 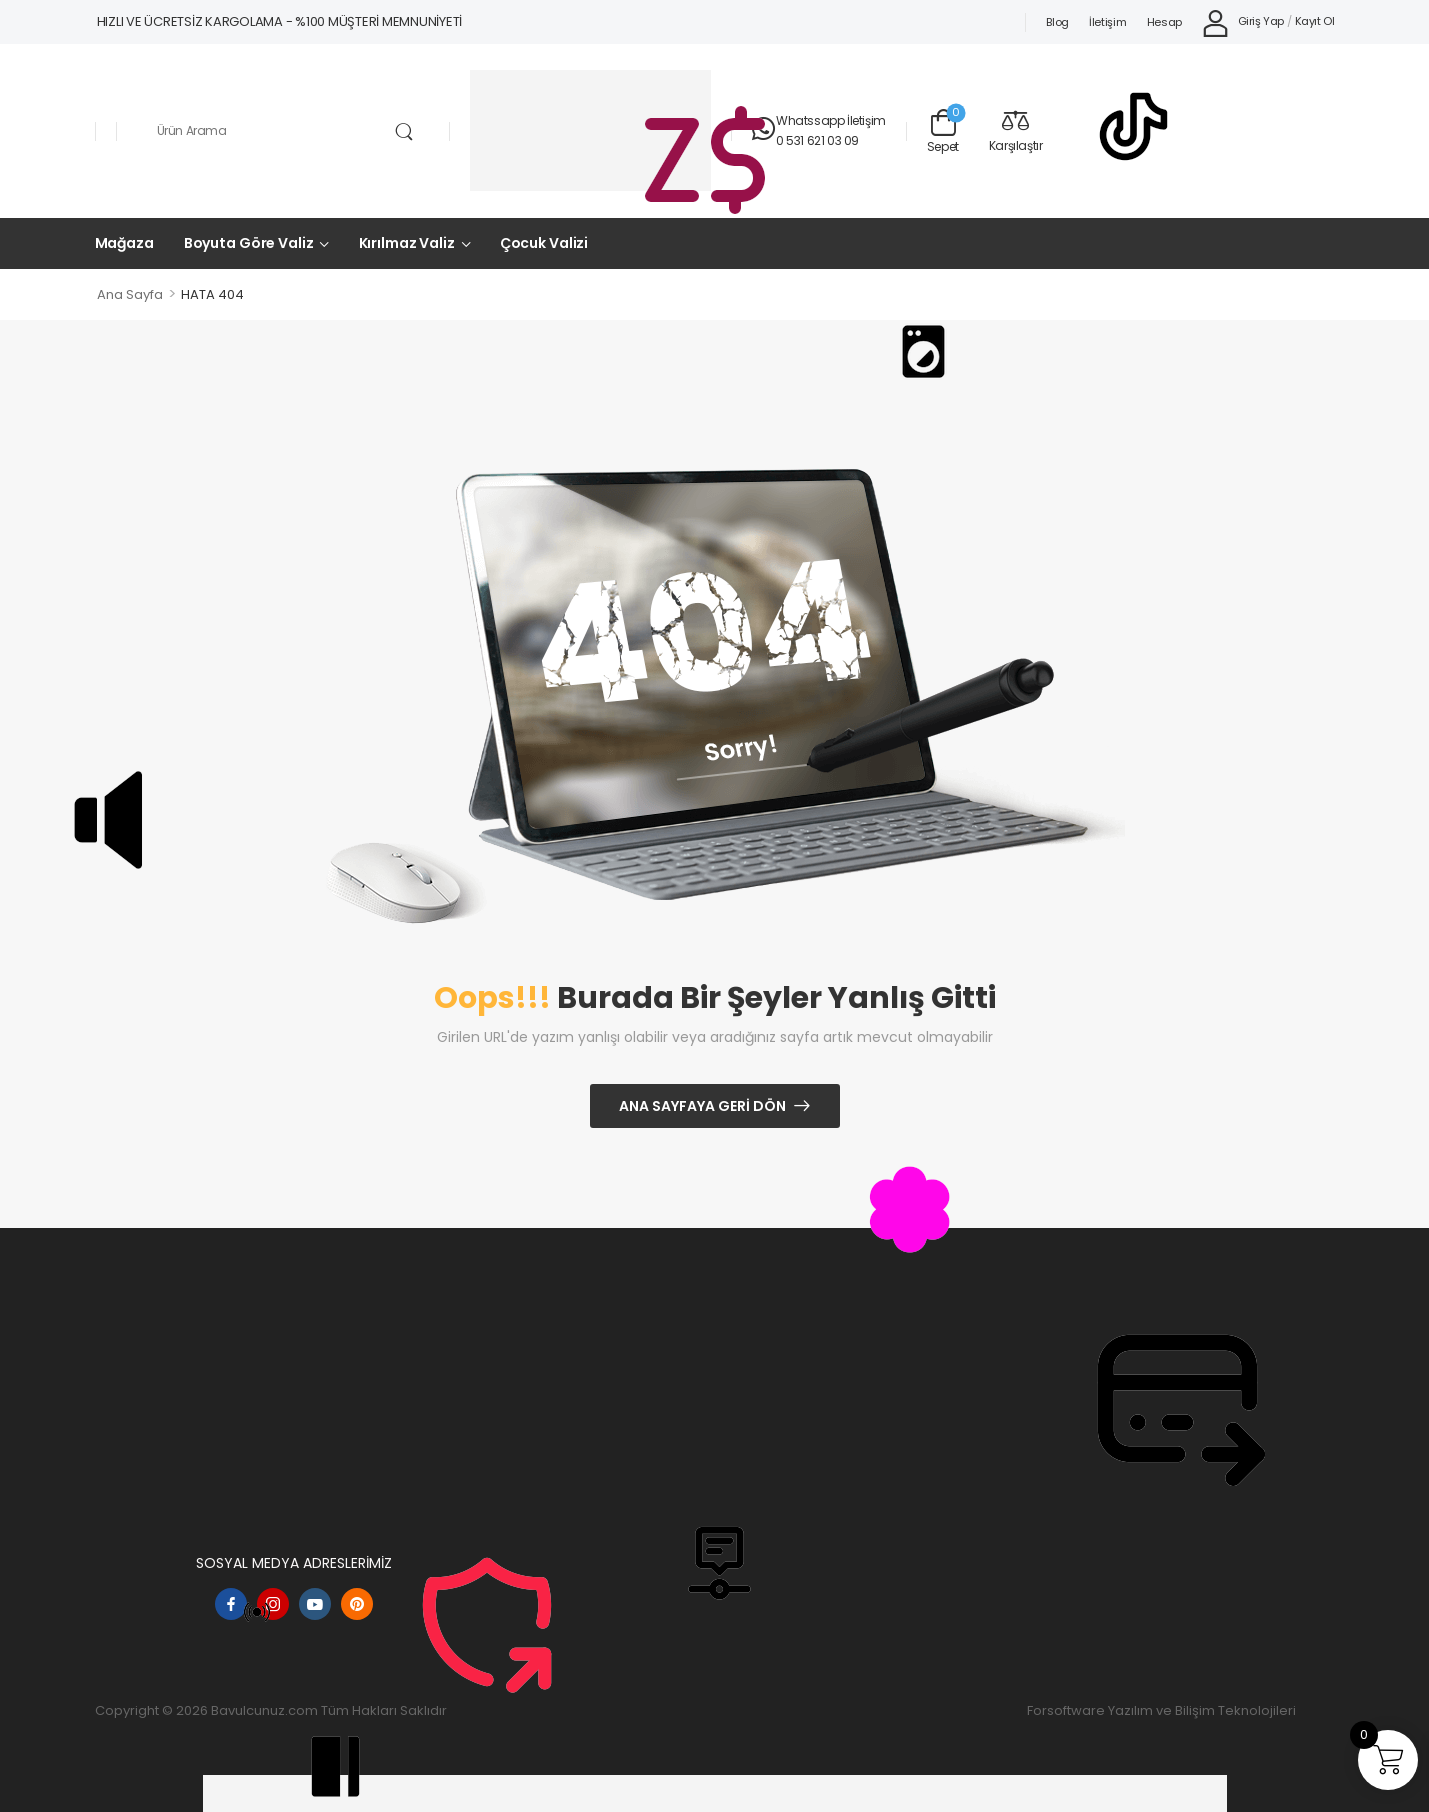 What do you see at coordinates (910, 1209) in the screenshot?
I see `indicates a michelin-starred restaurant or venue` at bounding box center [910, 1209].